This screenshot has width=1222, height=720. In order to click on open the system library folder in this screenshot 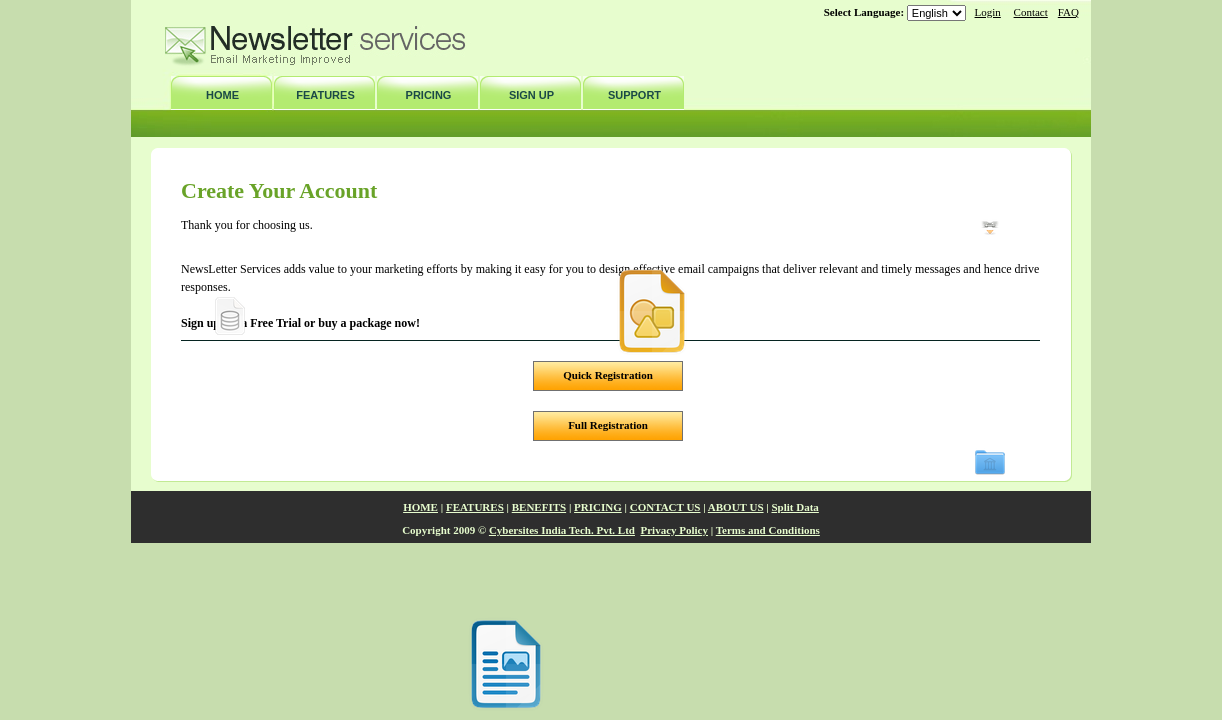, I will do `click(990, 462)`.